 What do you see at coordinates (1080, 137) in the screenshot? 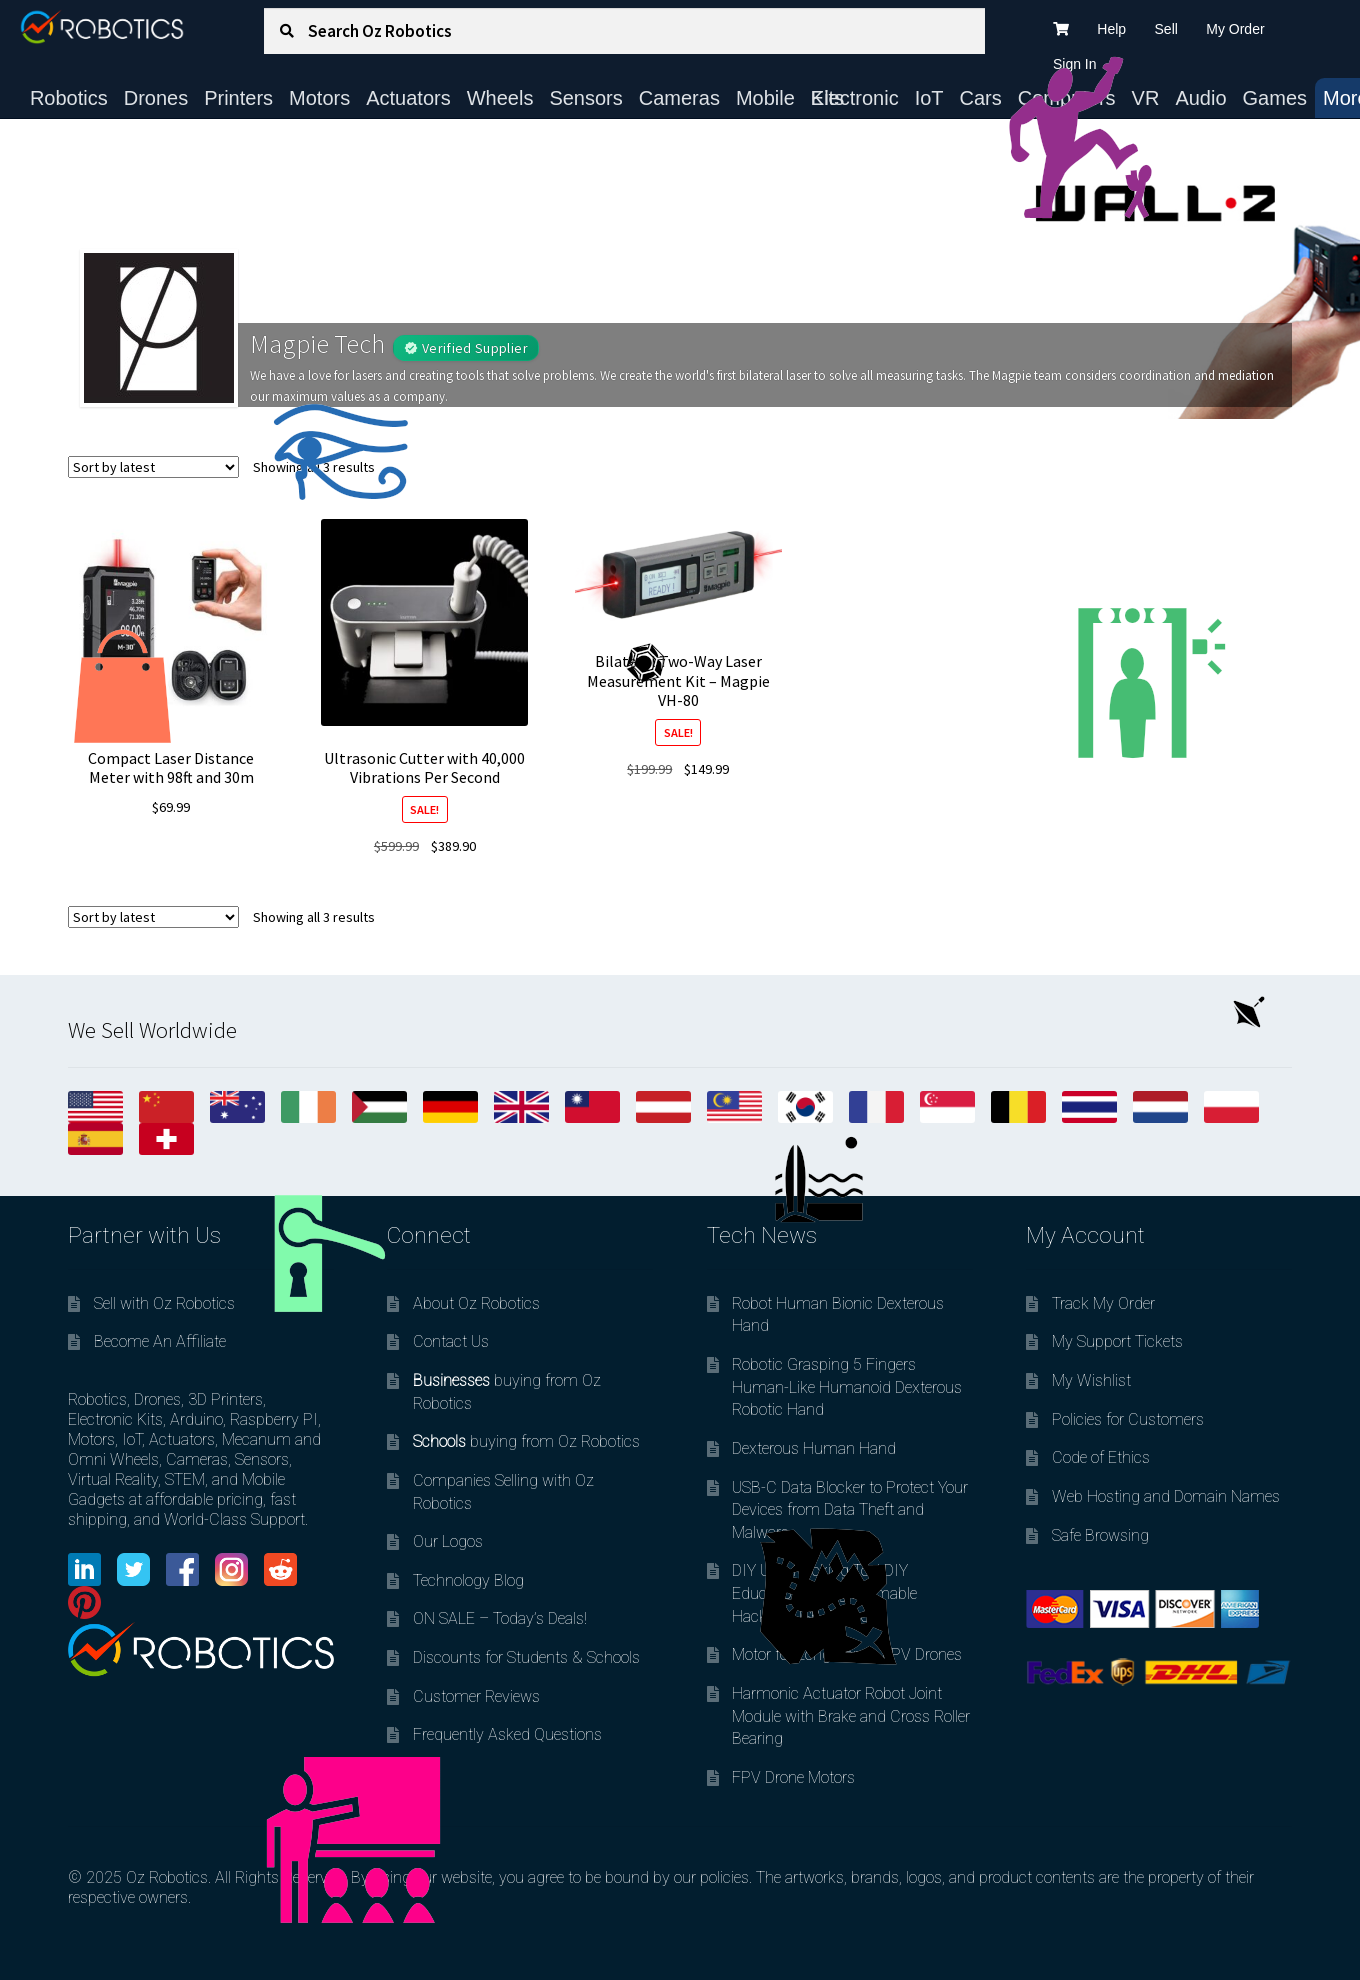
I see `select giant character class or race` at bounding box center [1080, 137].